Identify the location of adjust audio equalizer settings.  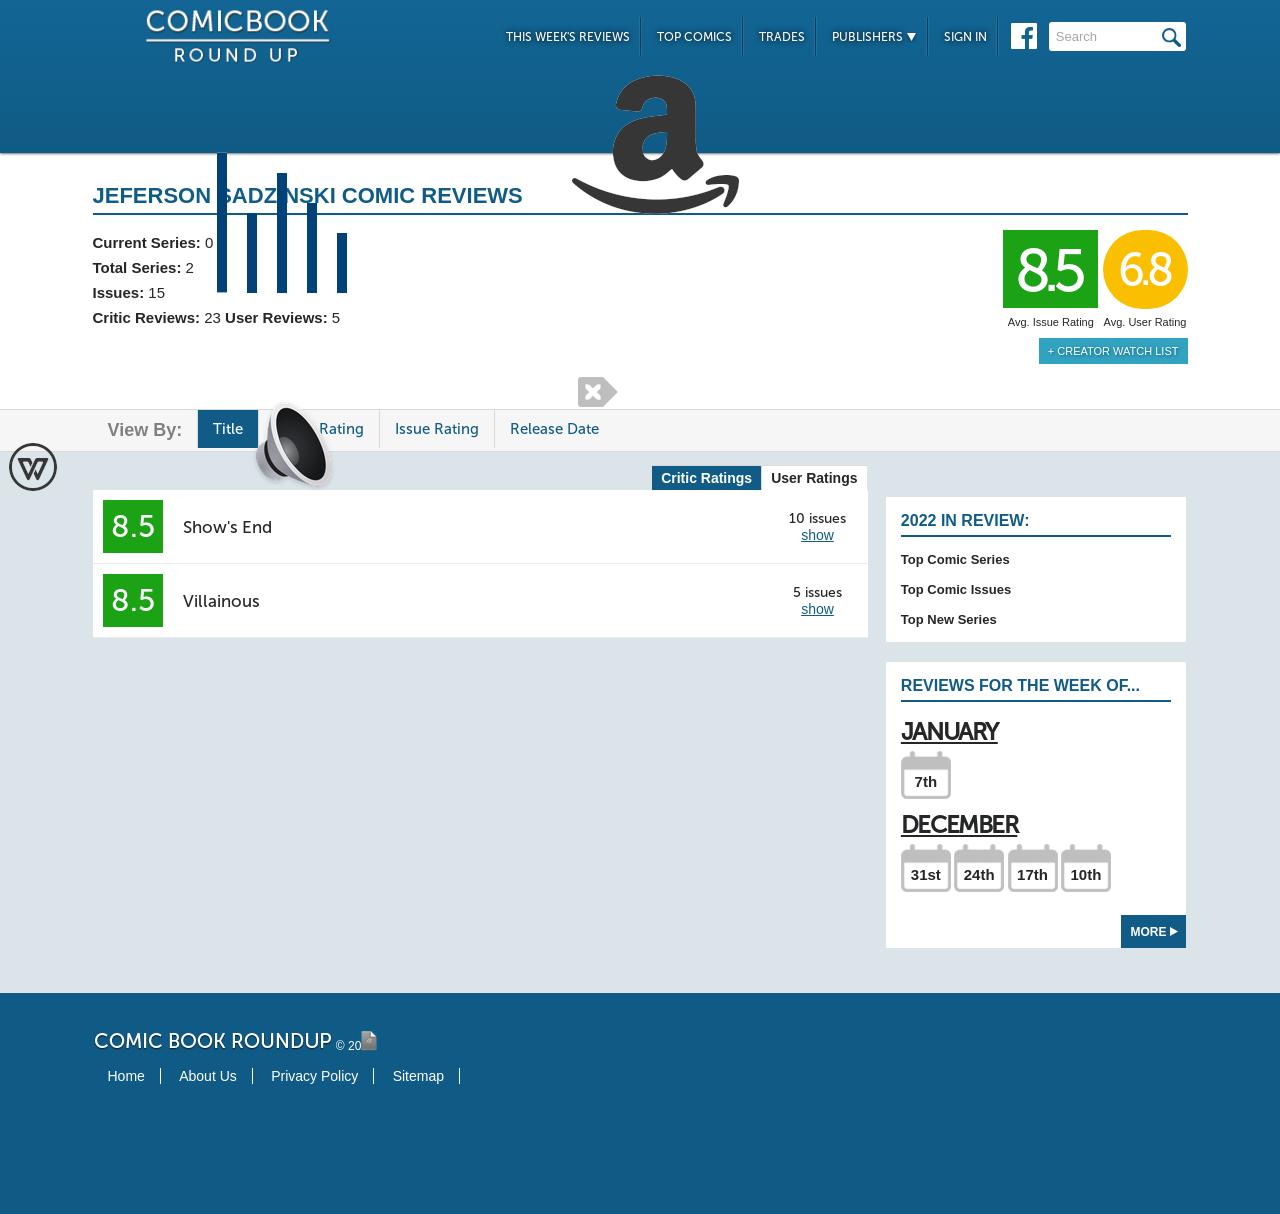
(287, 223).